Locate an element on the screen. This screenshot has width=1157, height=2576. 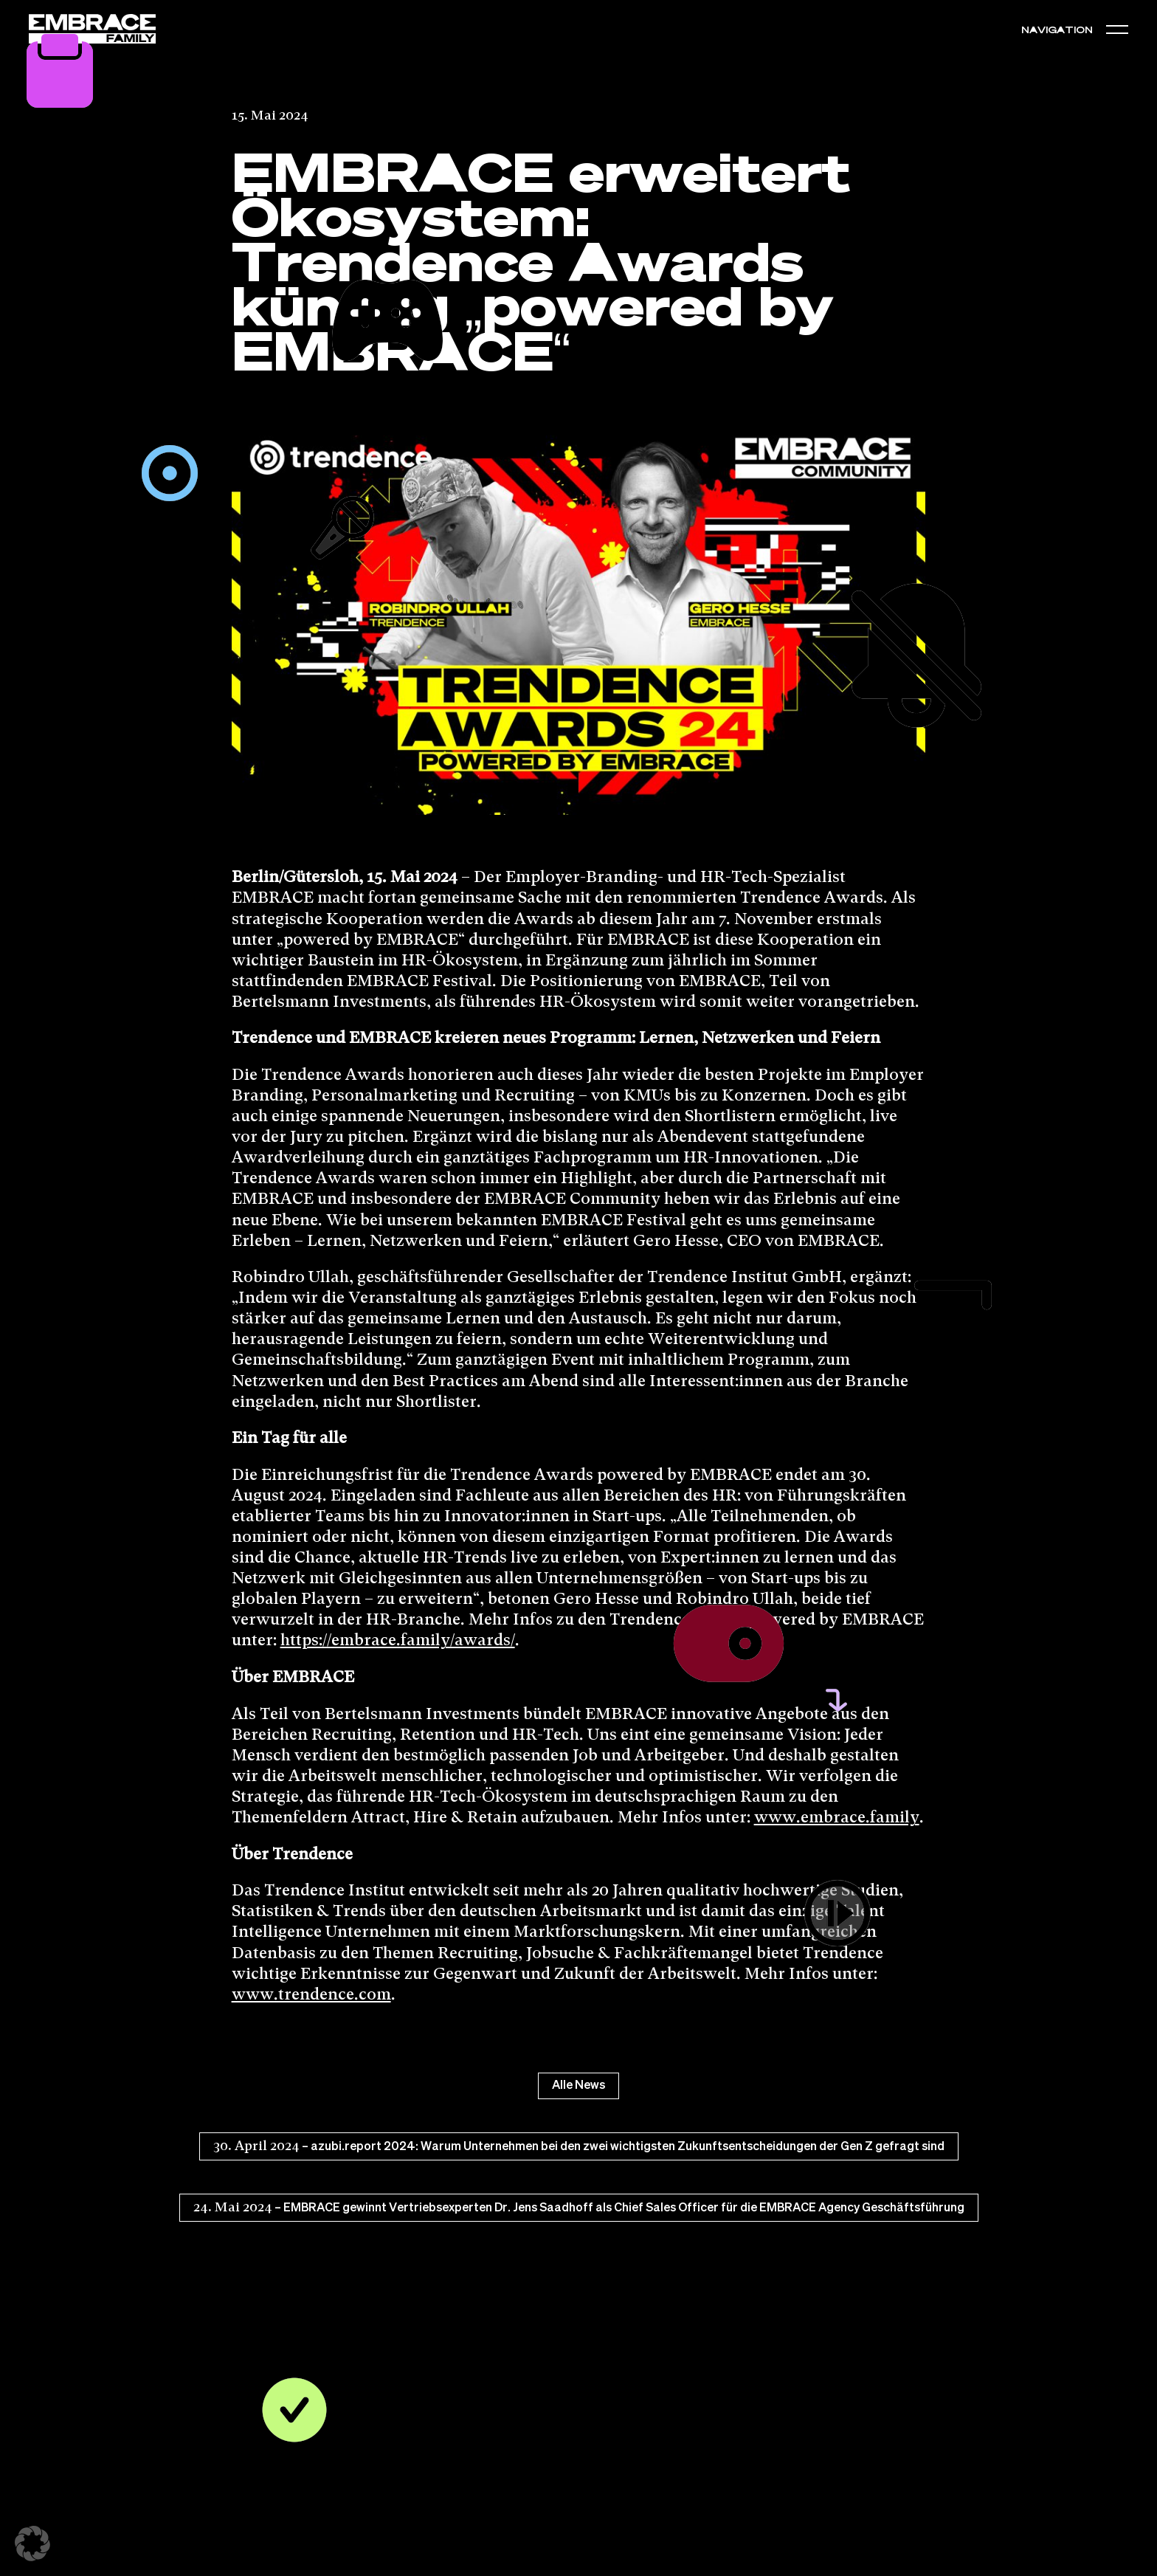
mute notifications is located at coordinates (916, 655).